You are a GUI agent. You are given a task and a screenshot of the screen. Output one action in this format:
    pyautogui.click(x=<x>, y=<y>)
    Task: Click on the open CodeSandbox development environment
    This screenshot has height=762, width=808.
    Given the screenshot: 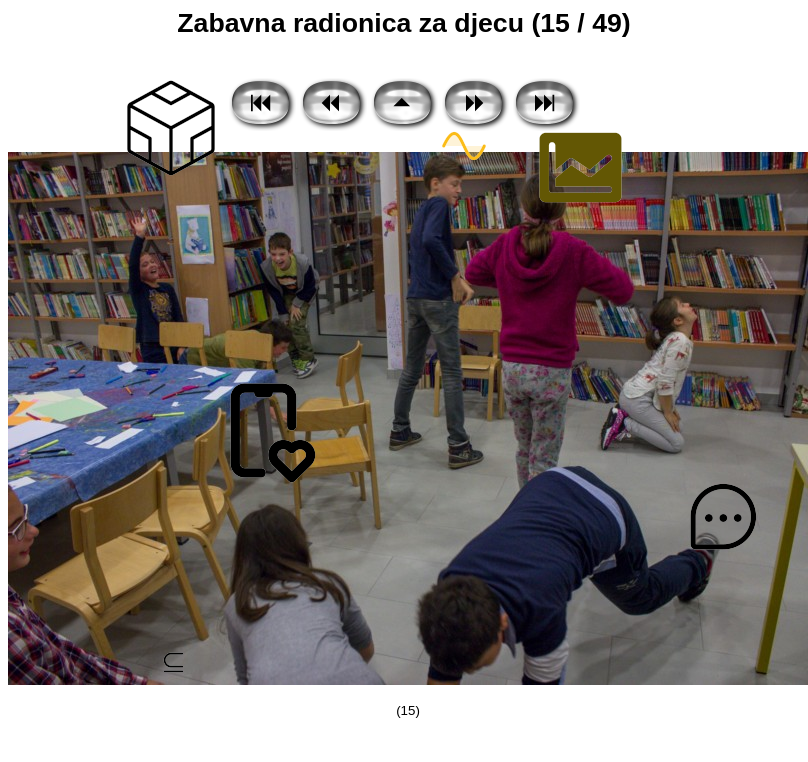 What is the action you would take?
    pyautogui.click(x=171, y=128)
    